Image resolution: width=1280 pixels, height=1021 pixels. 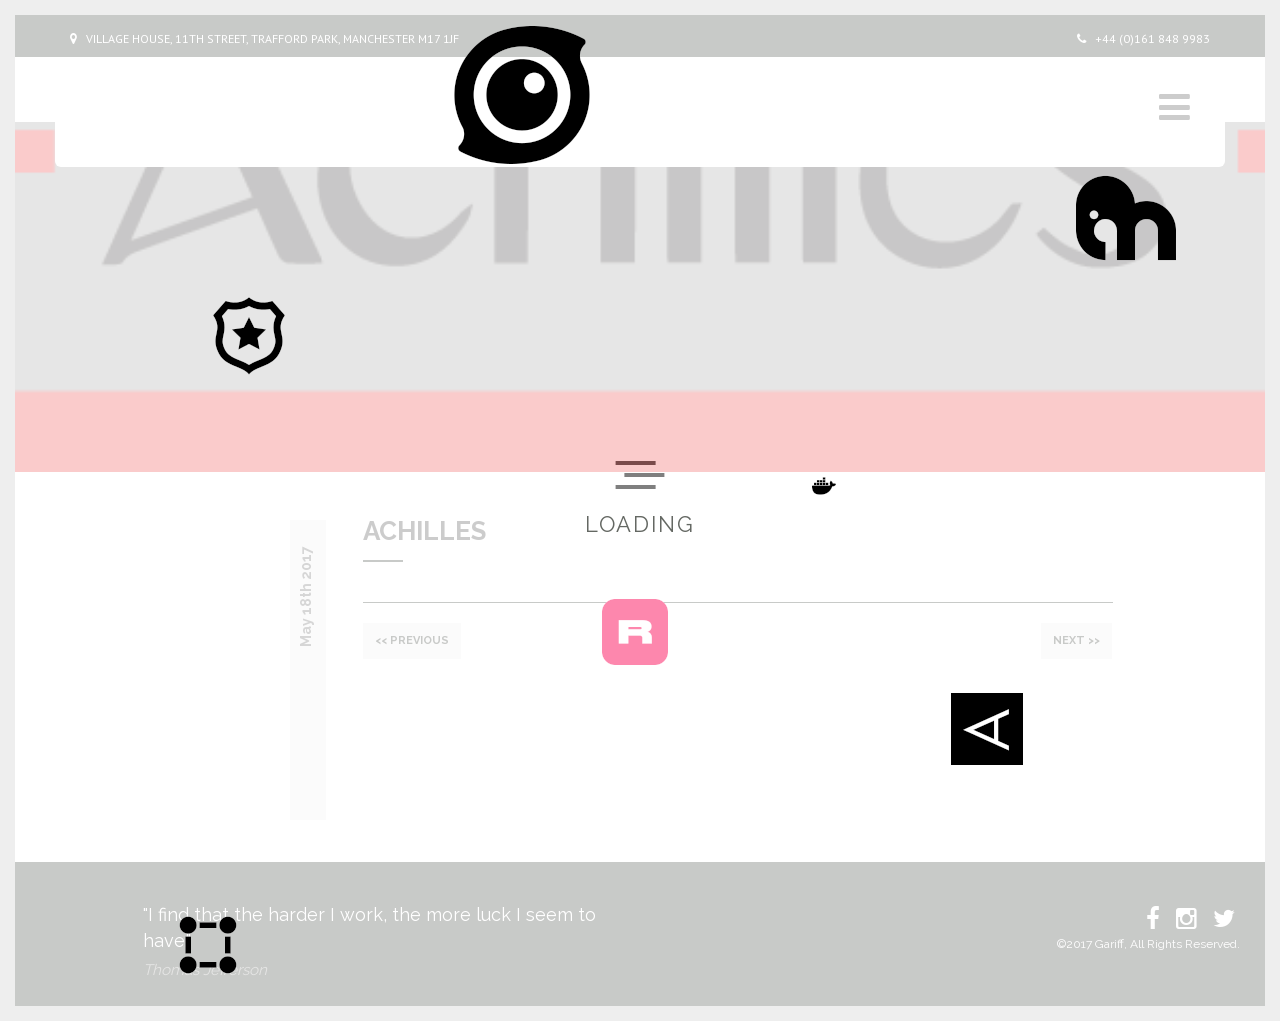 I want to click on migadu email hosting service logo, so click(x=1126, y=218).